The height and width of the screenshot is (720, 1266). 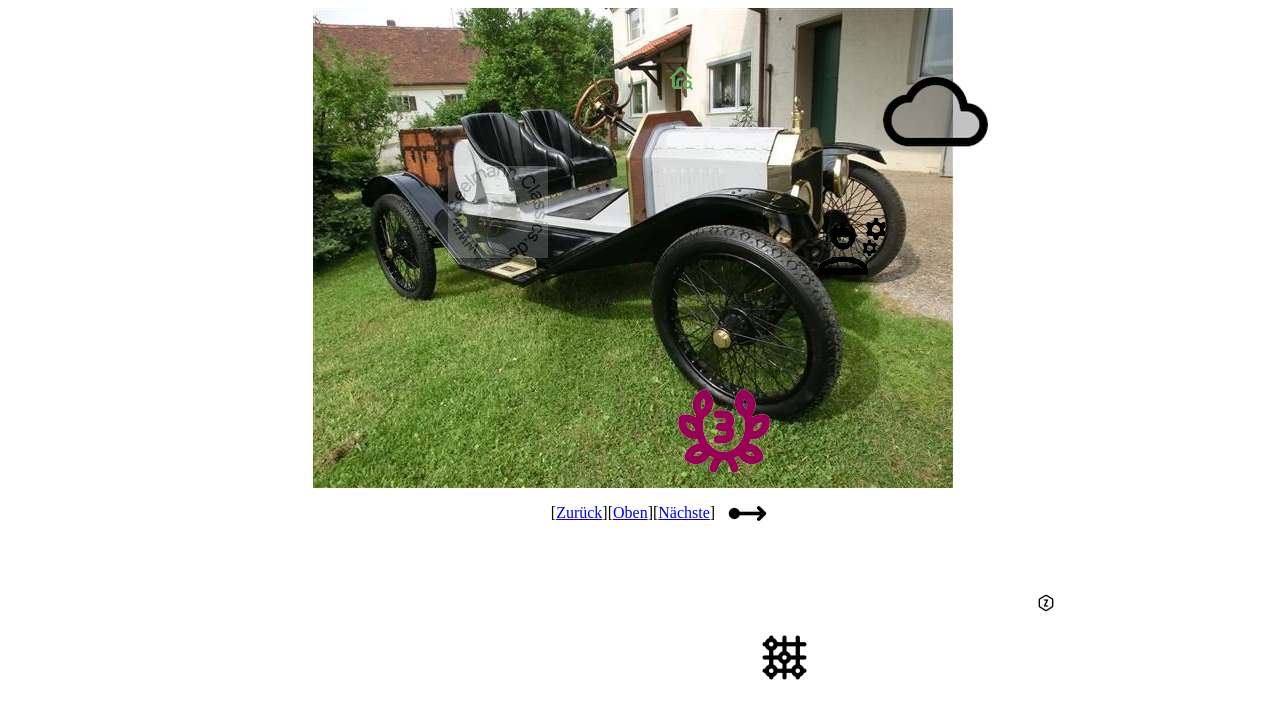 I want to click on search for homes or properties, so click(x=681, y=78).